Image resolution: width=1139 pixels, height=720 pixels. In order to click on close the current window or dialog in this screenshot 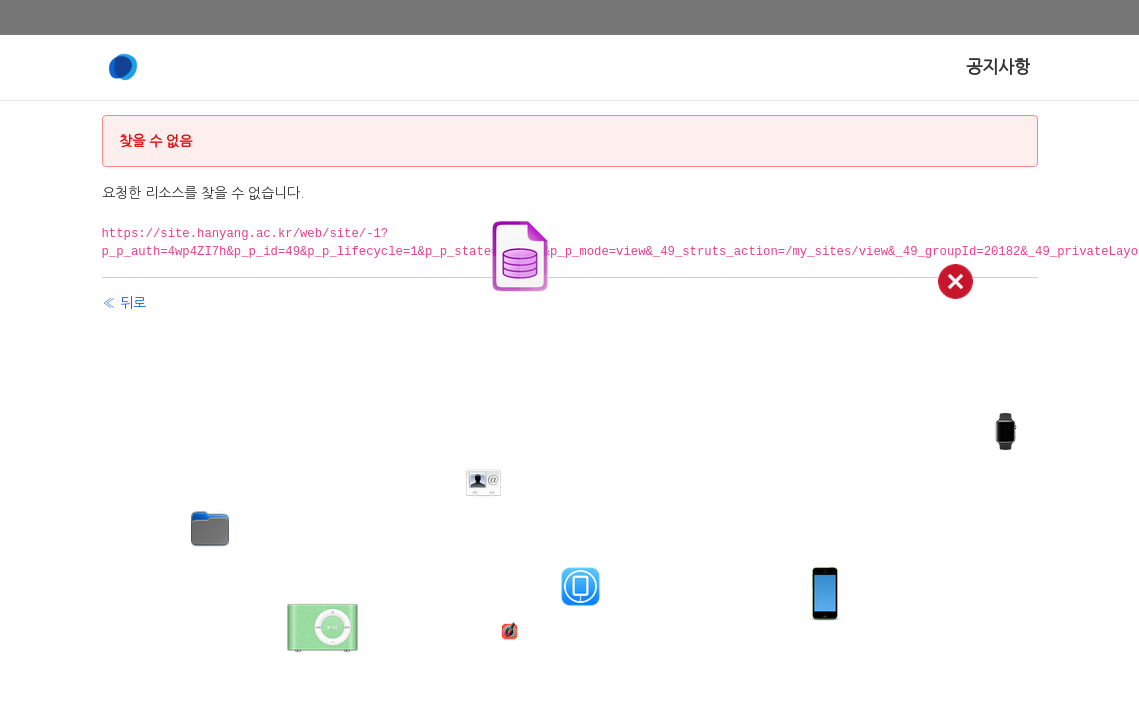, I will do `click(955, 281)`.